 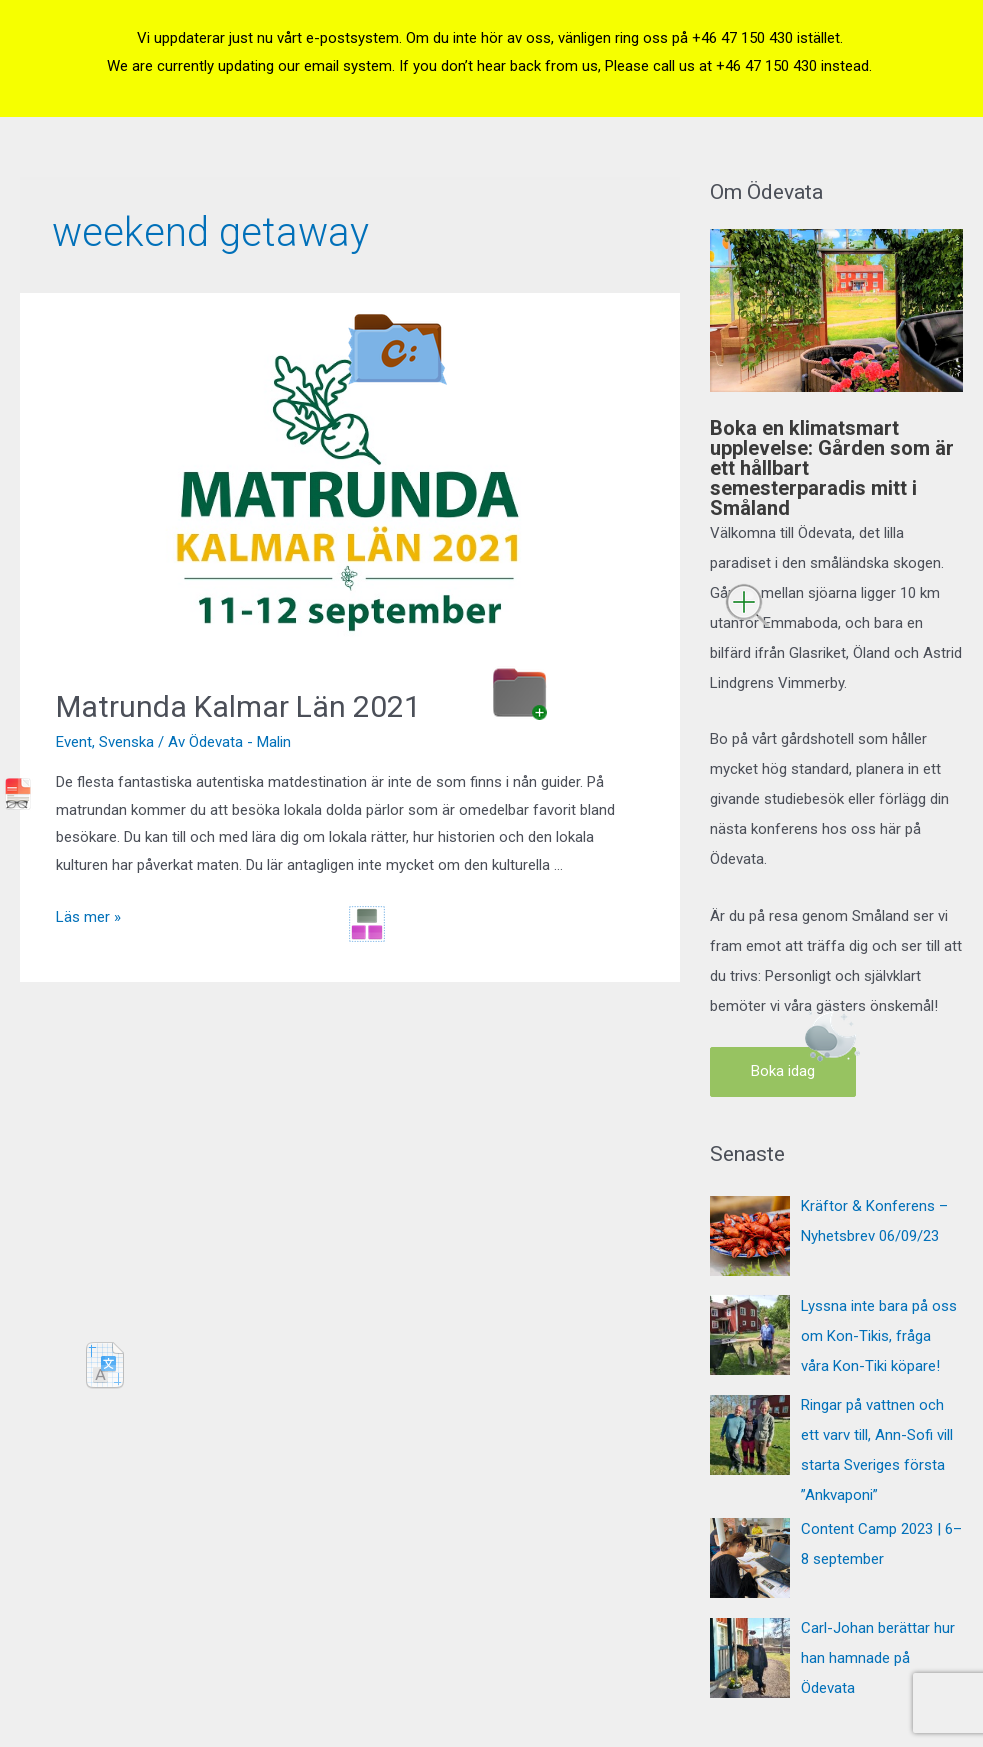 I want to click on create a new folder, so click(x=519, y=692).